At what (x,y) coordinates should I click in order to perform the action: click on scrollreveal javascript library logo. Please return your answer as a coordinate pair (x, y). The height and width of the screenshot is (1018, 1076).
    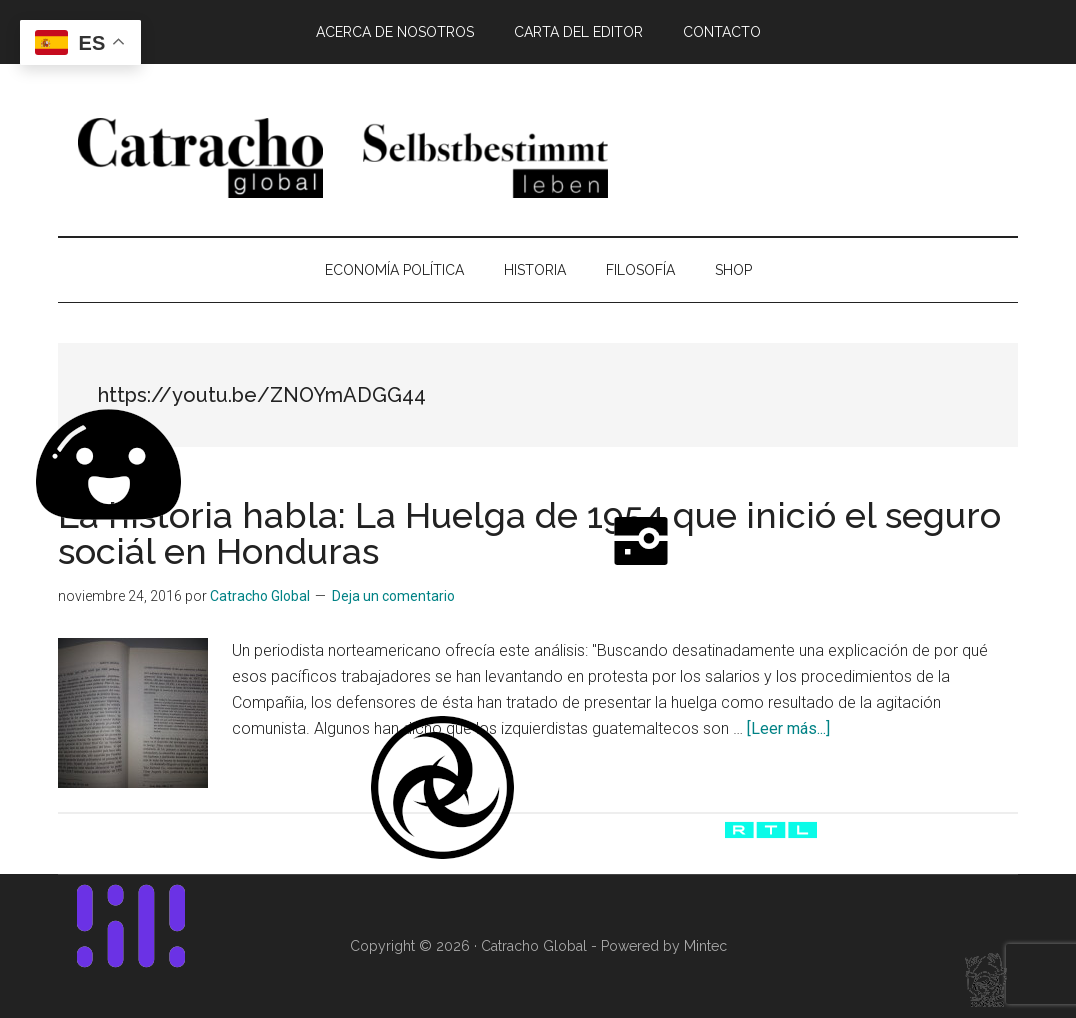
    Looking at the image, I should click on (131, 926).